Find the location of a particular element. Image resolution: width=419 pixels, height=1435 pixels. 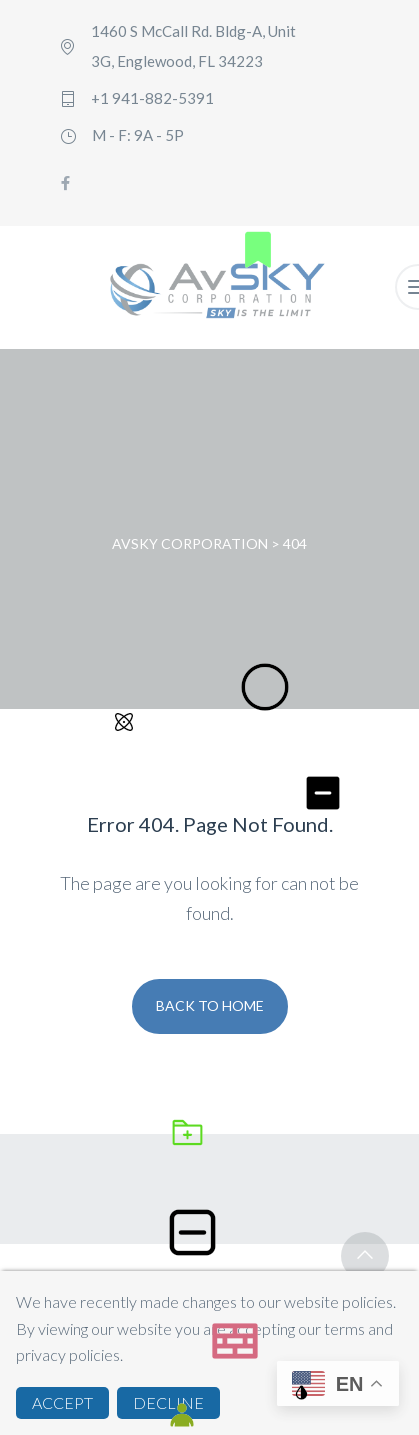

collapse or minimize a section is located at coordinates (323, 793).